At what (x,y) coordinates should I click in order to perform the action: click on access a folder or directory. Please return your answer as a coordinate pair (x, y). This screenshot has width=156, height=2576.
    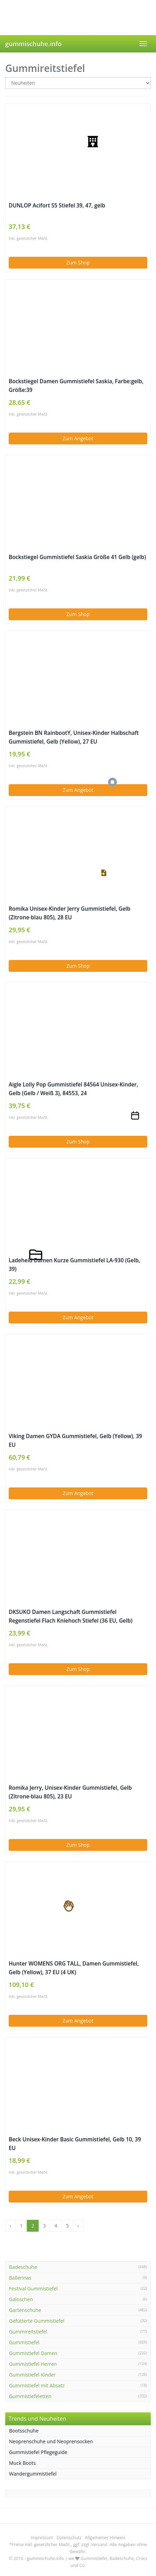
    Looking at the image, I should click on (36, 1255).